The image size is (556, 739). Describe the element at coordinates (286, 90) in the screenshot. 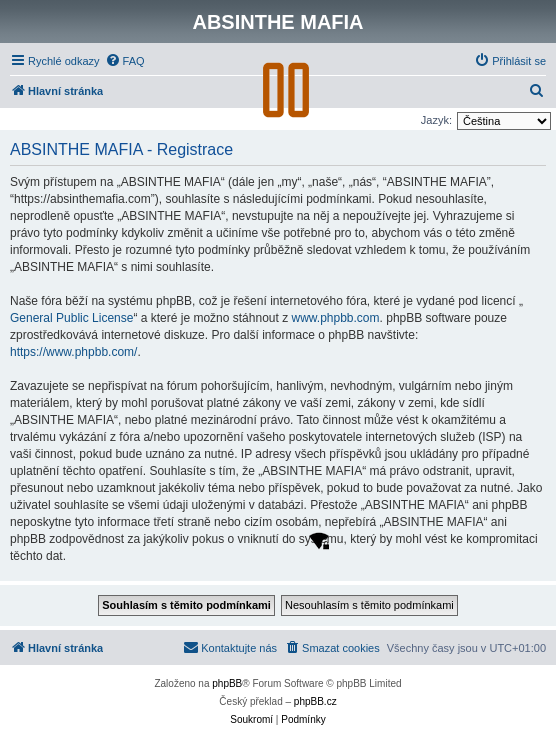

I see `switch to column view layout` at that location.